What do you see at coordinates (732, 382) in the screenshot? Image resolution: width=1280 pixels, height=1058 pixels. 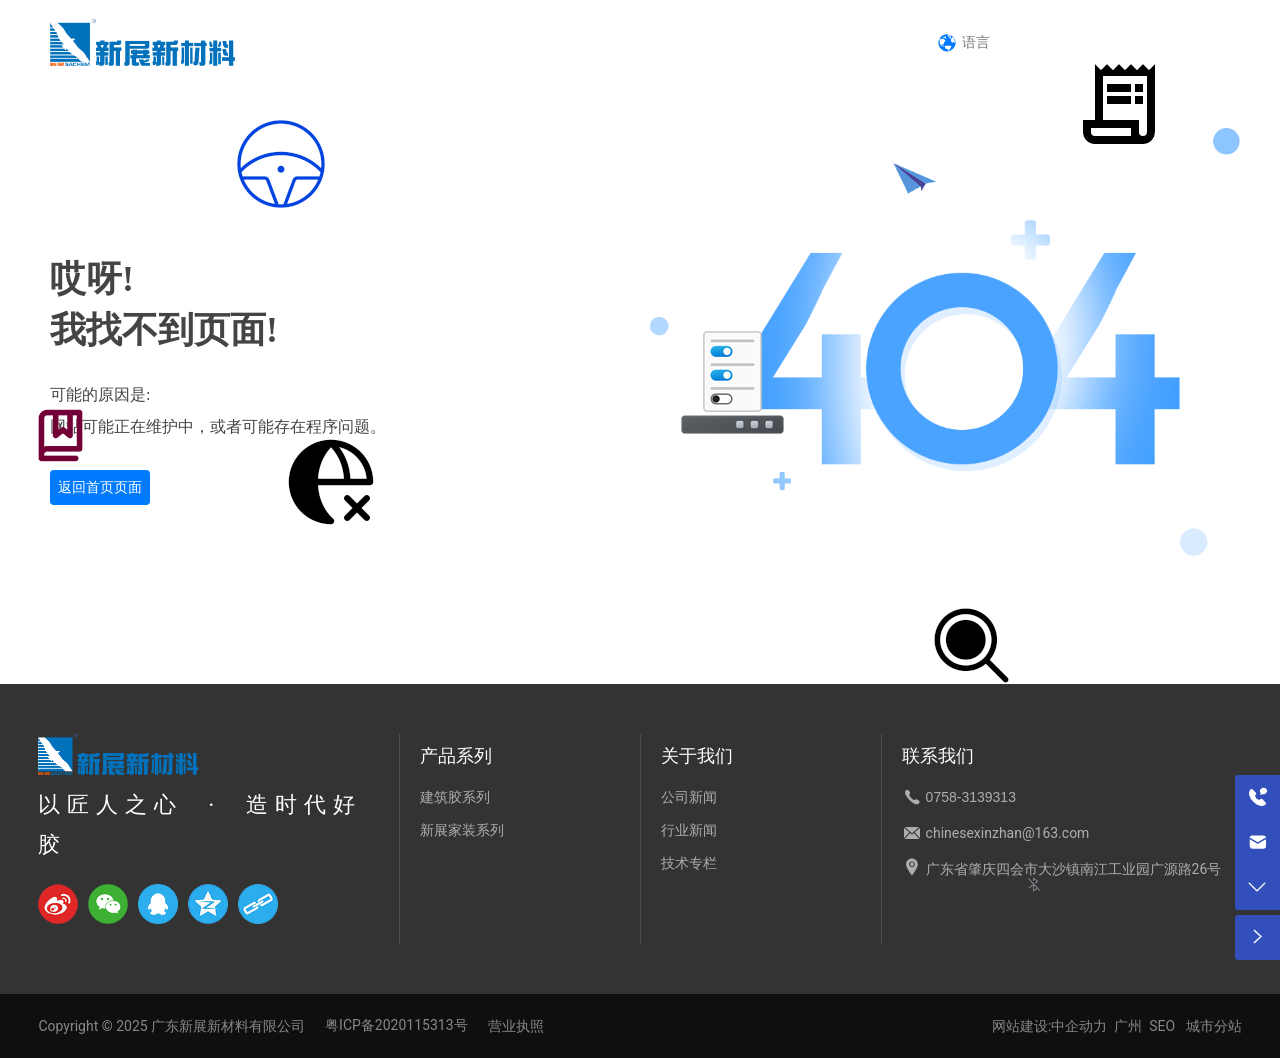 I see `access settings or preferences` at bounding box center [732, 382].